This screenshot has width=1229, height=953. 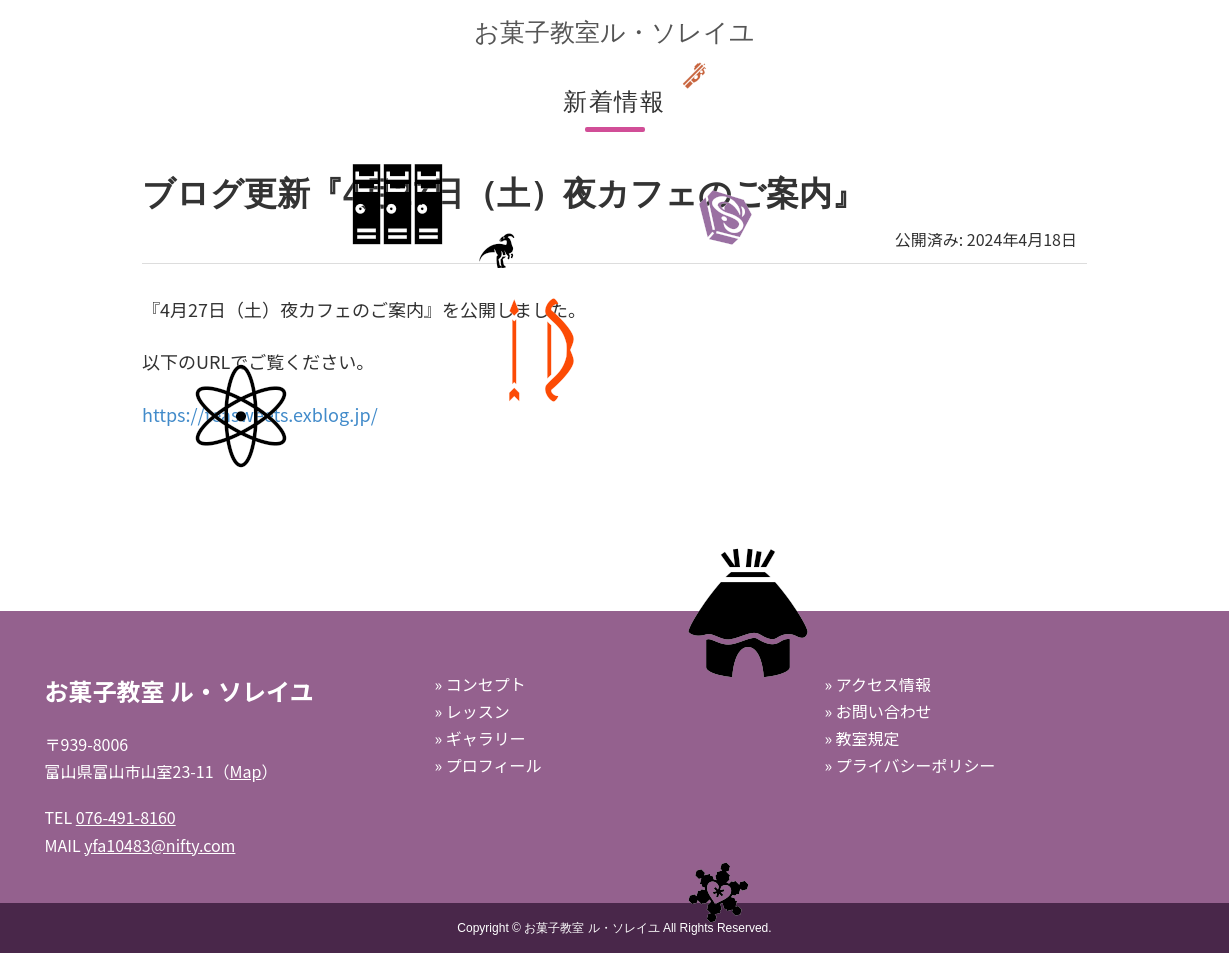 What do you see at coordinates (694, 75) in the screenshot?
I see `select the P90 submachine gun` at bounding box center [694, 75].